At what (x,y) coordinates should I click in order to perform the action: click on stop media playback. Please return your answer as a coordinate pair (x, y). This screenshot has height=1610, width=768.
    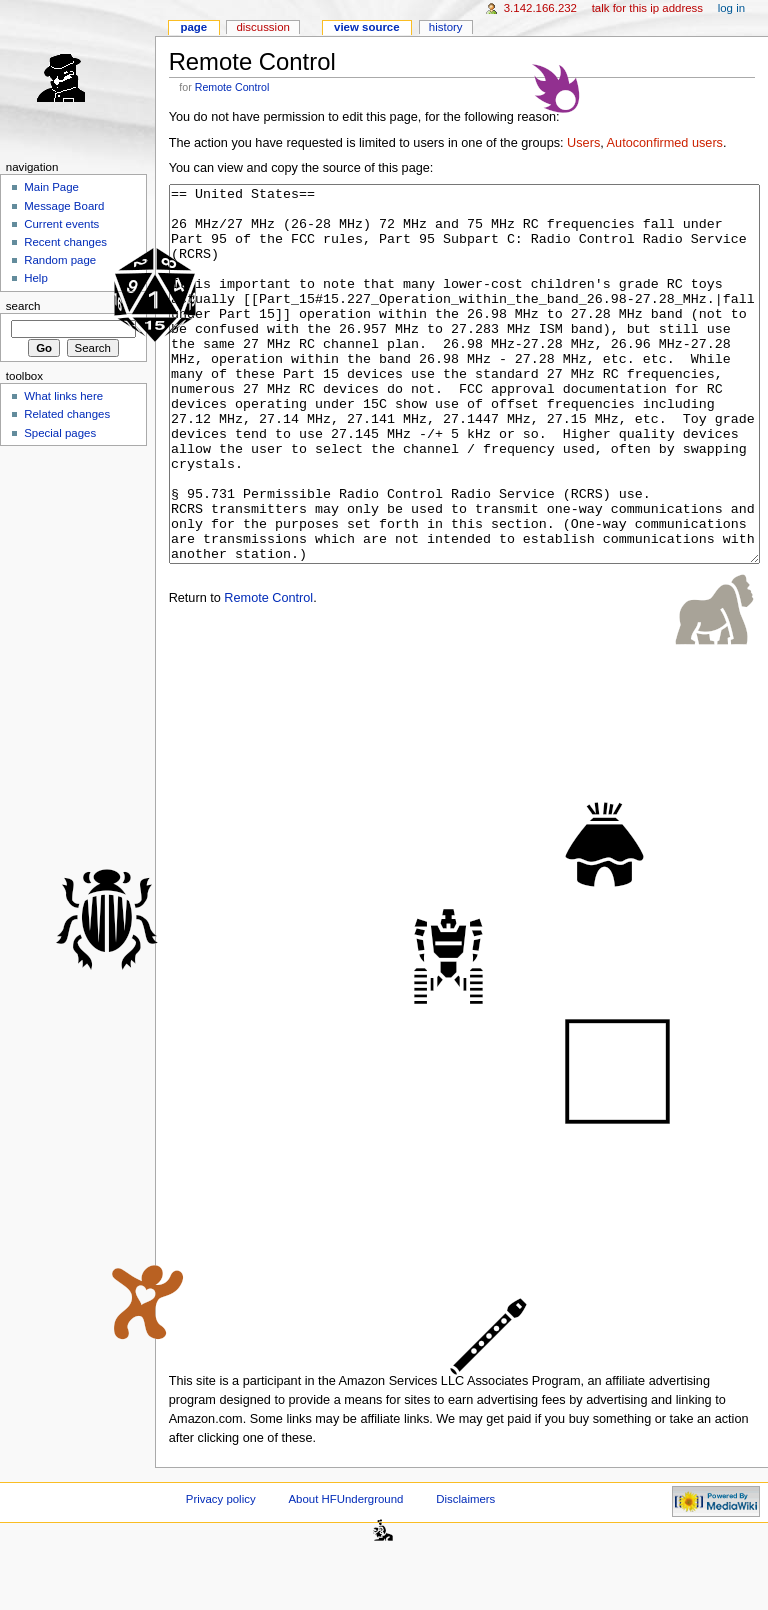
    Looking at the image, I should click on (617, 1071).